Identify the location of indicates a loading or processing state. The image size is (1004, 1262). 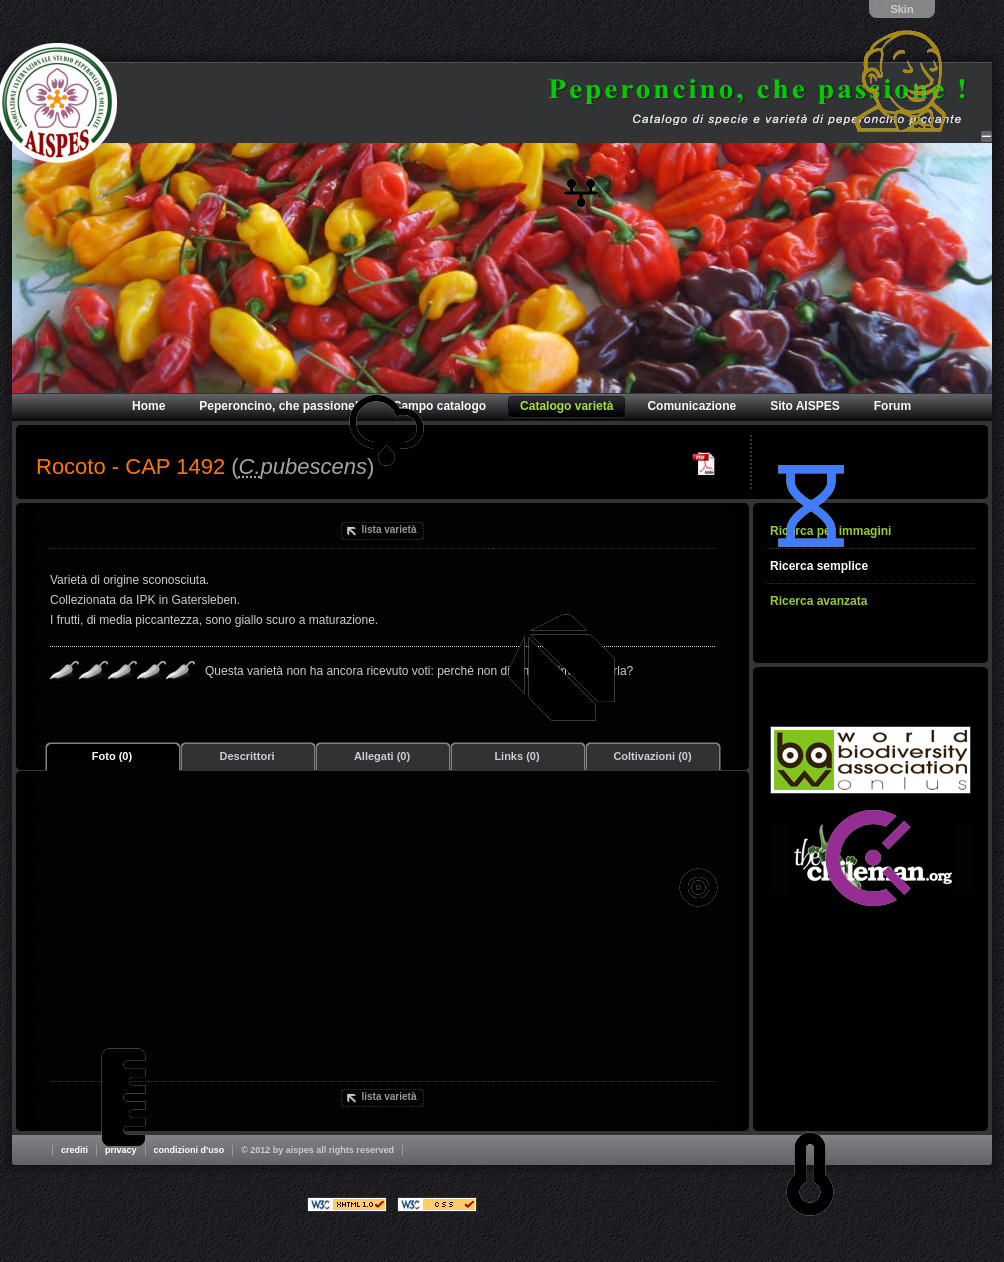
(811, 506).